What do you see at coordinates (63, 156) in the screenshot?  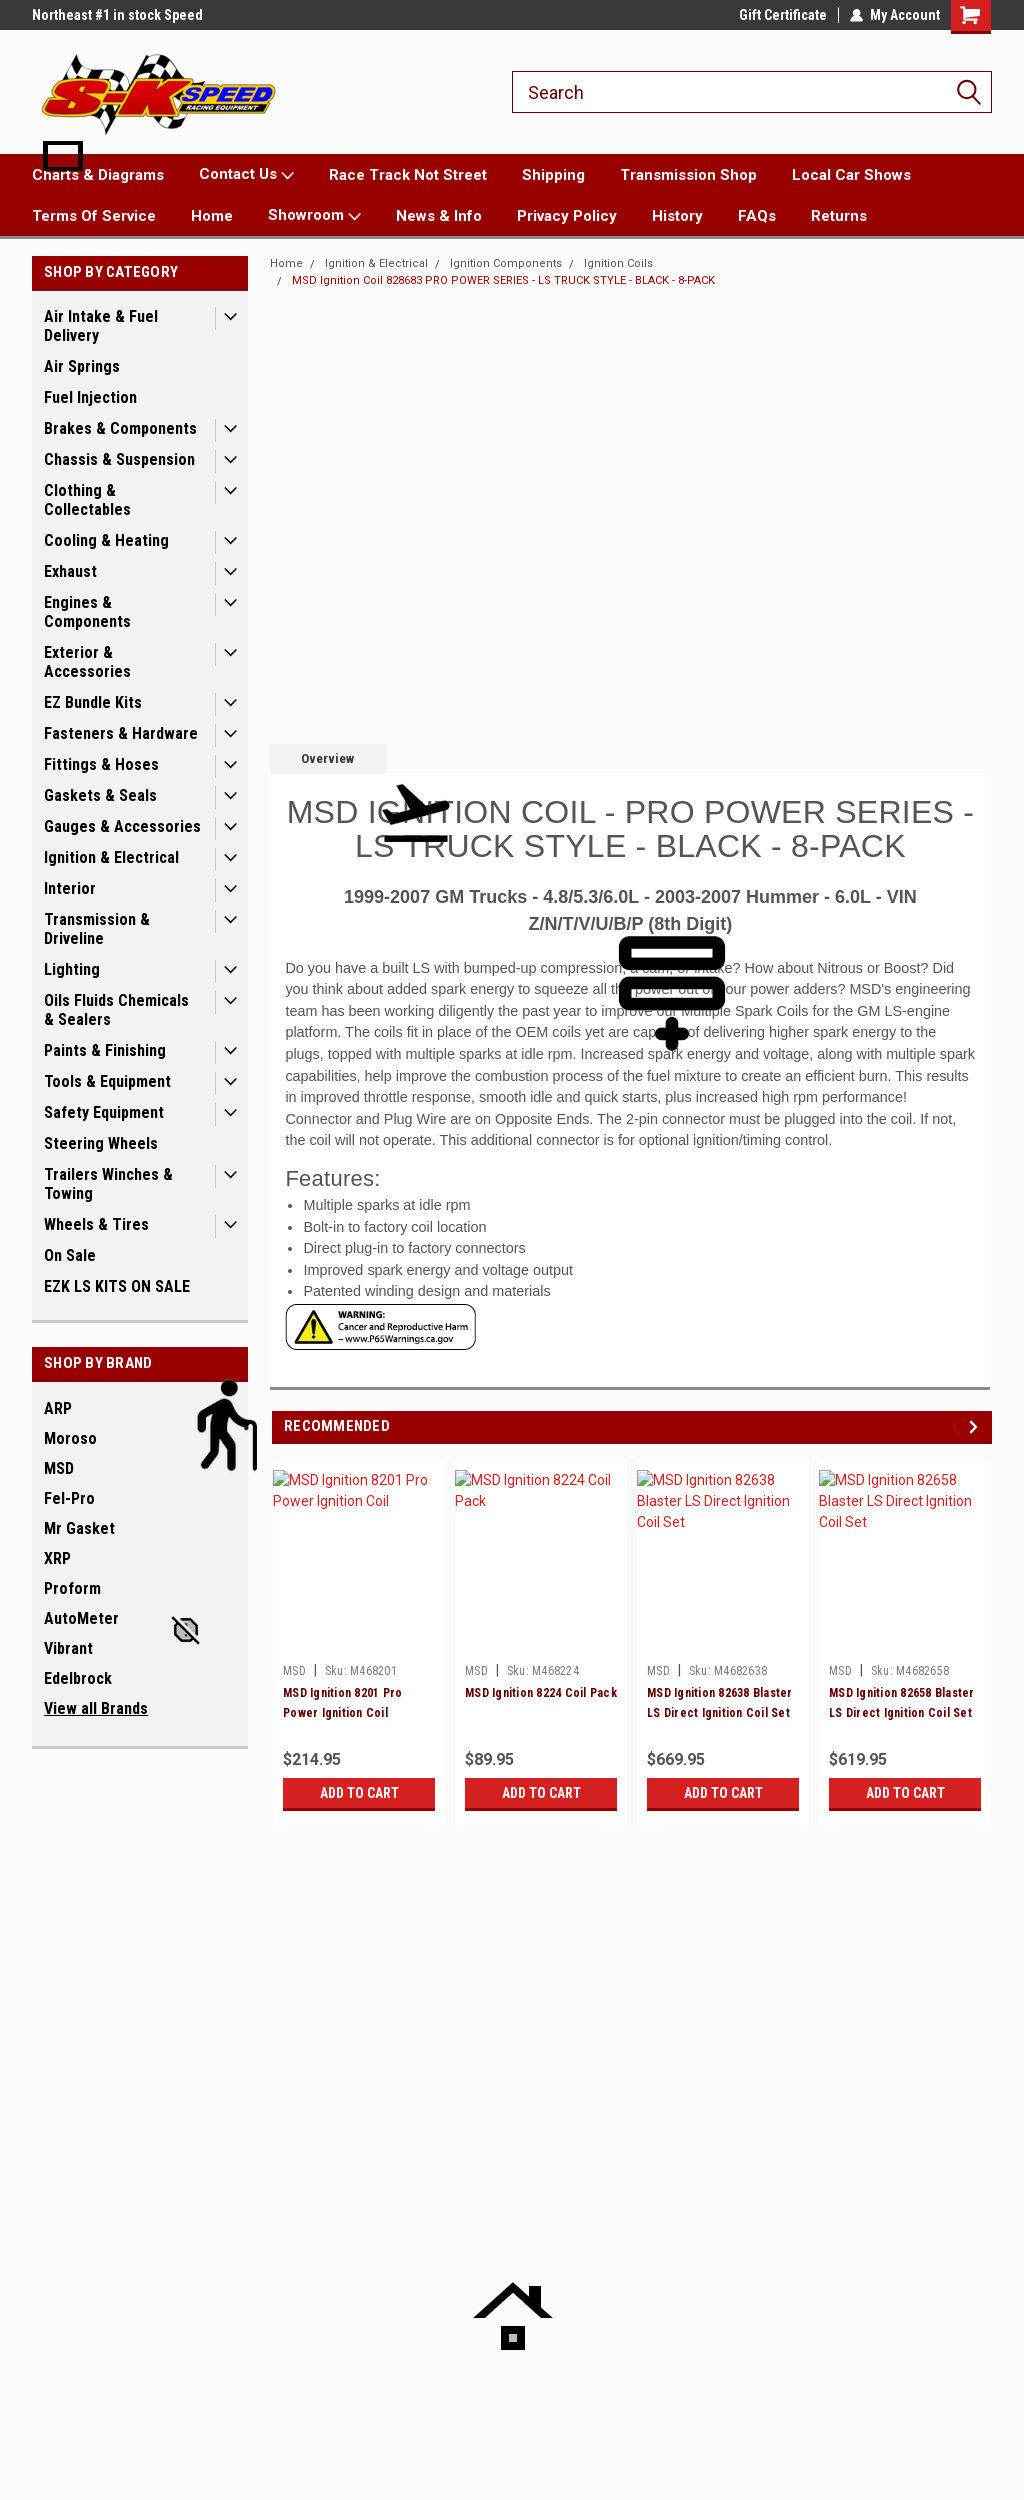 I see `crop image to 5:4 aspect ratio` at bounding box center [63, 156].